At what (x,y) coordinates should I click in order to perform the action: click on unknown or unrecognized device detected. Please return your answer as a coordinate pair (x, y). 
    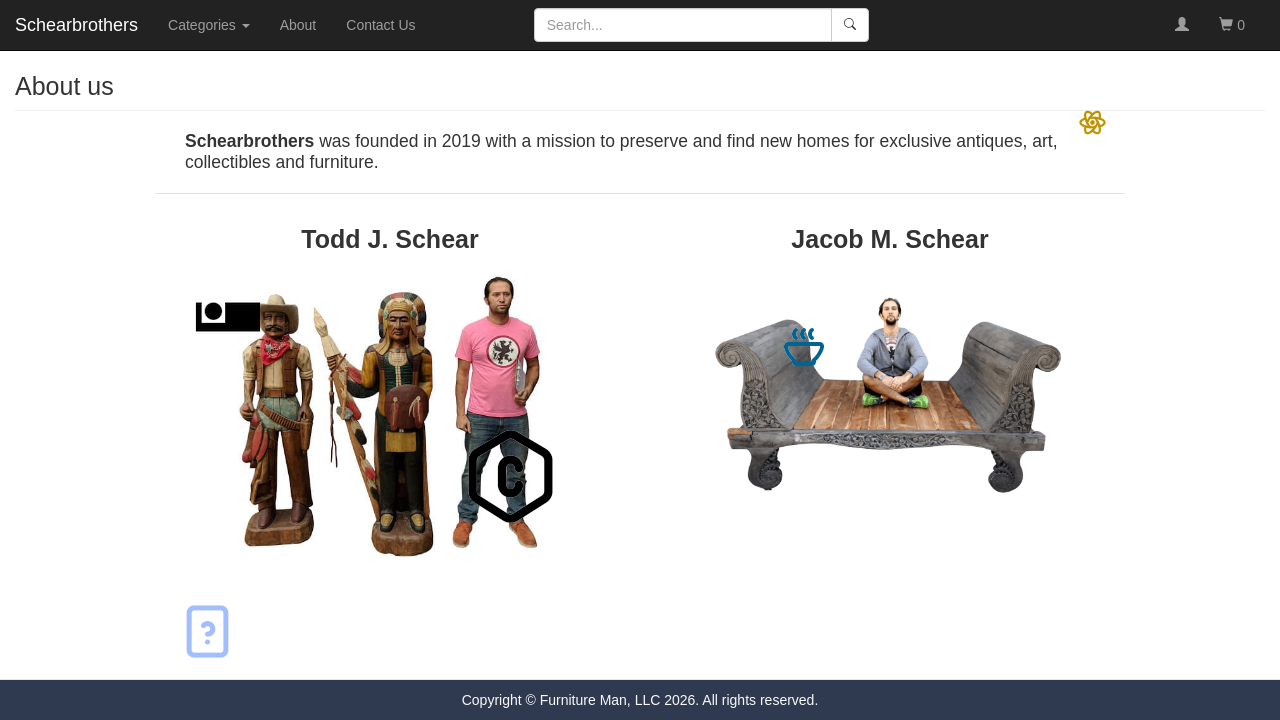
    Looking at the image, I should click on (207, 631).